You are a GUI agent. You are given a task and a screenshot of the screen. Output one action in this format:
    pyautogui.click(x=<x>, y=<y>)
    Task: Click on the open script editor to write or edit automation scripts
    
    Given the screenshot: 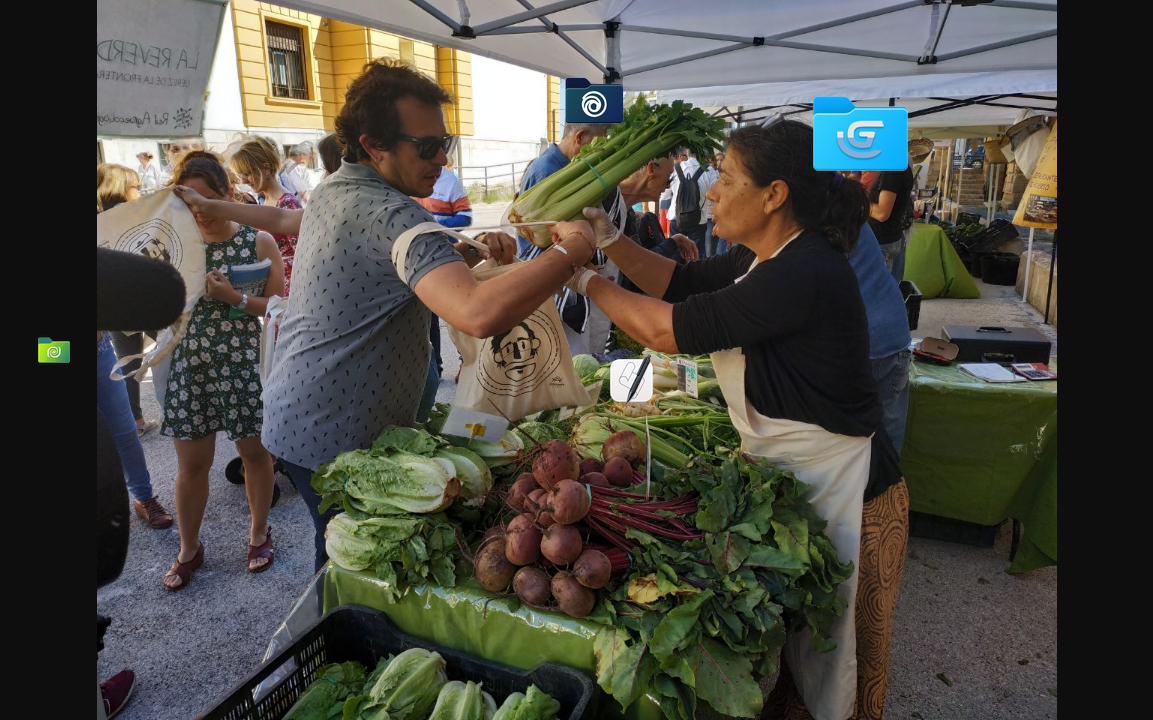 What is the action you would take?
    pyautogui.click(x=631, y=380)
    